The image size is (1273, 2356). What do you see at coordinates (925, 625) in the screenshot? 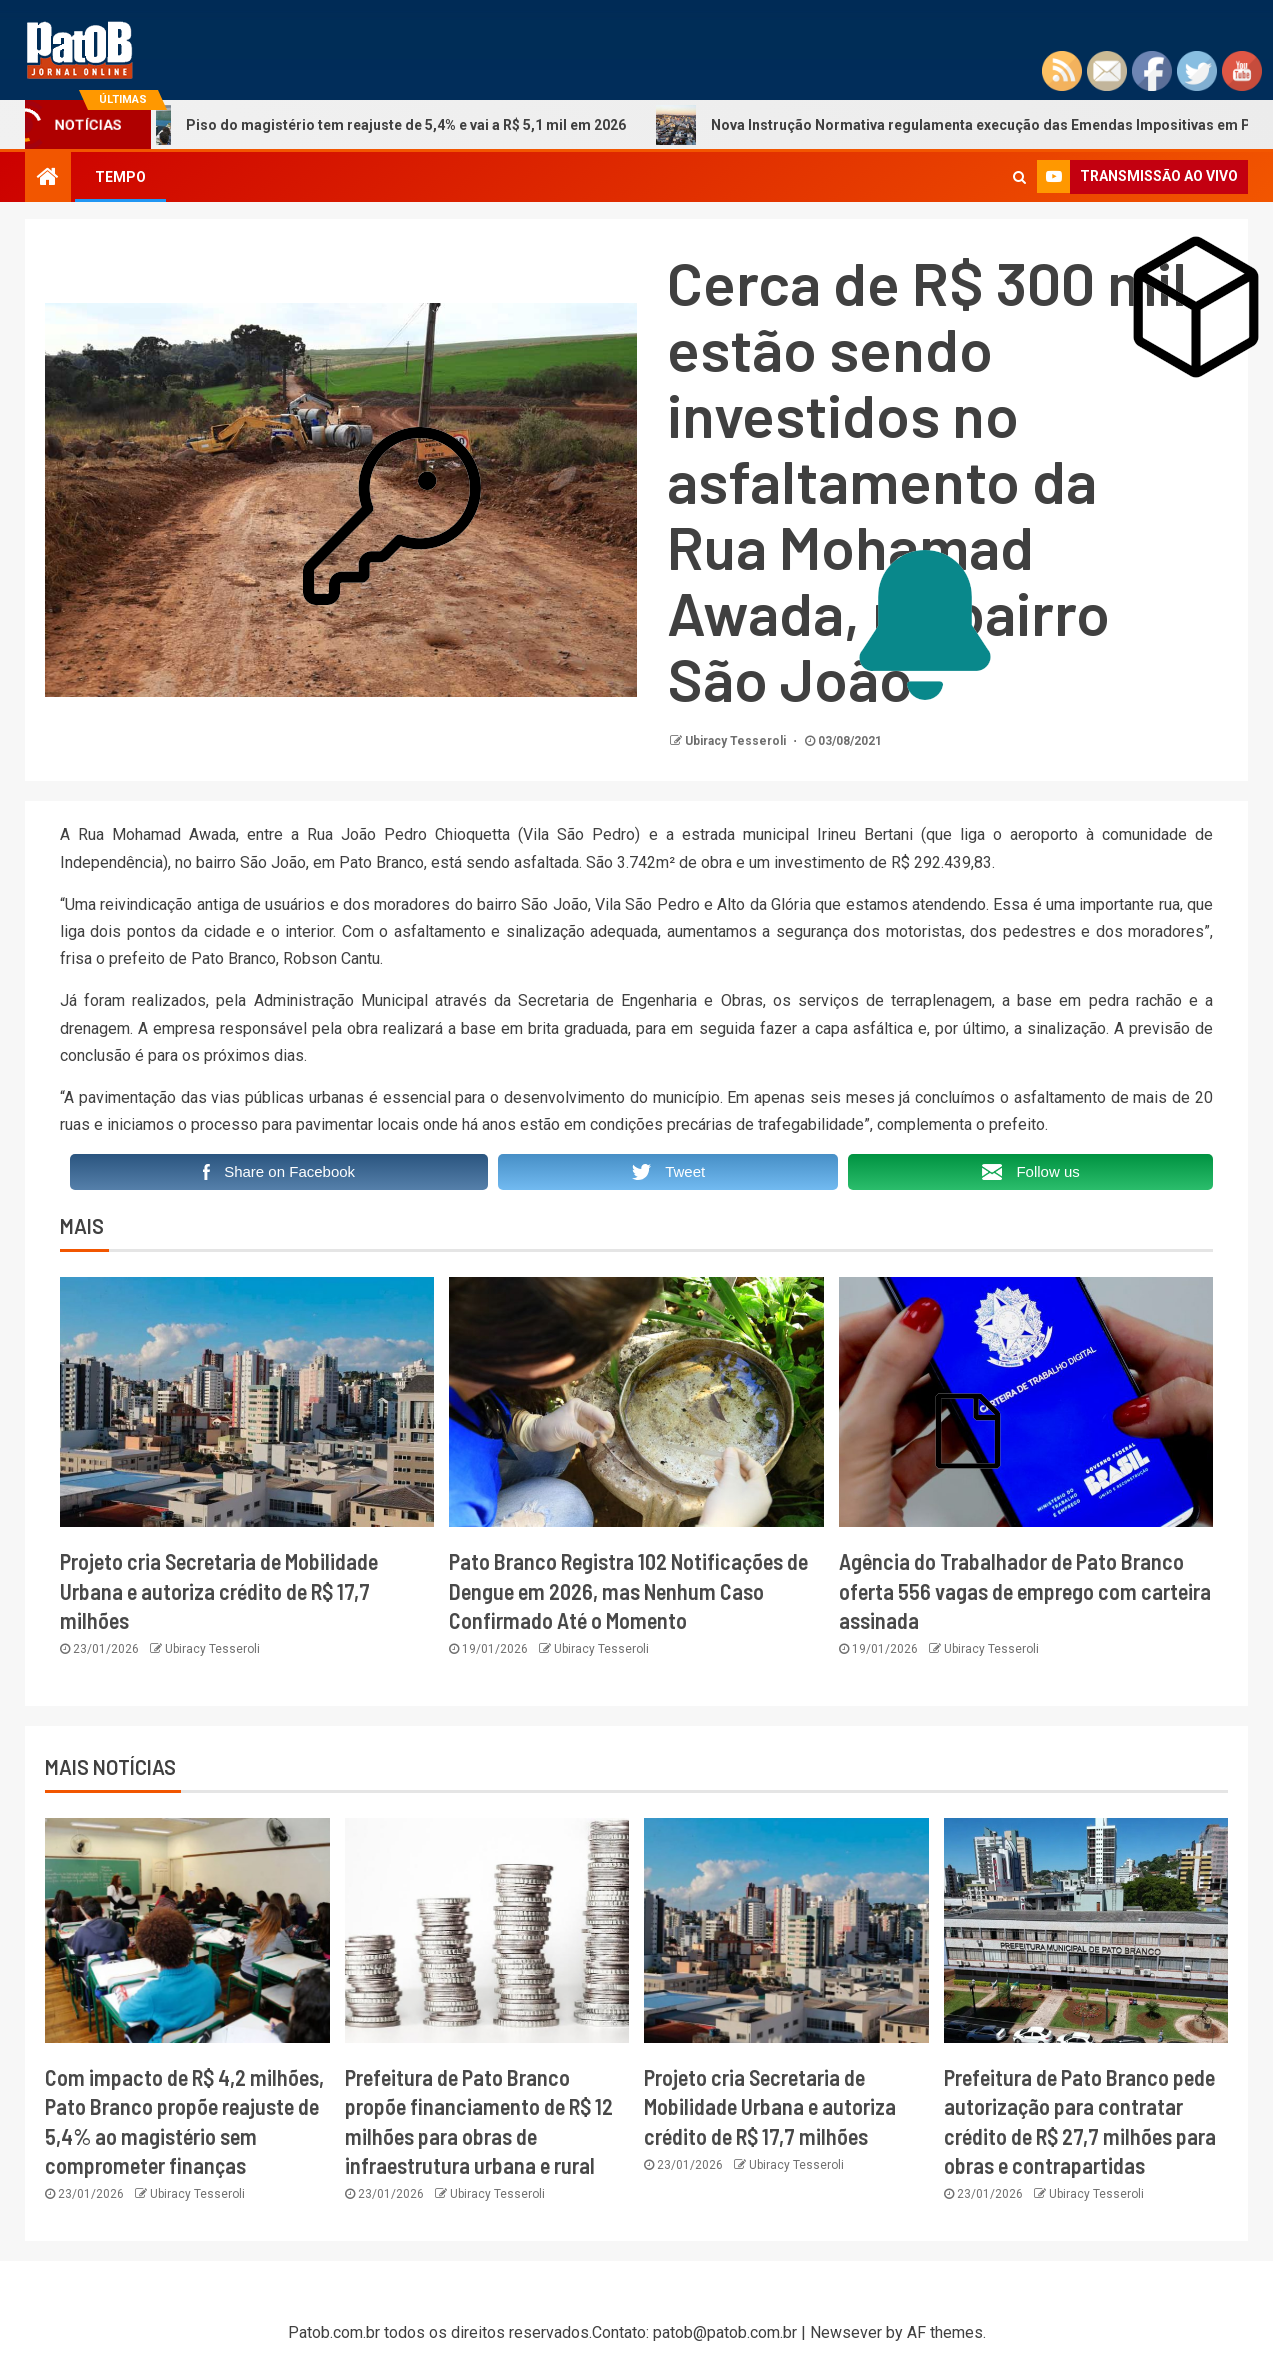
I see `view notifications` at bounding box center [925, 625].